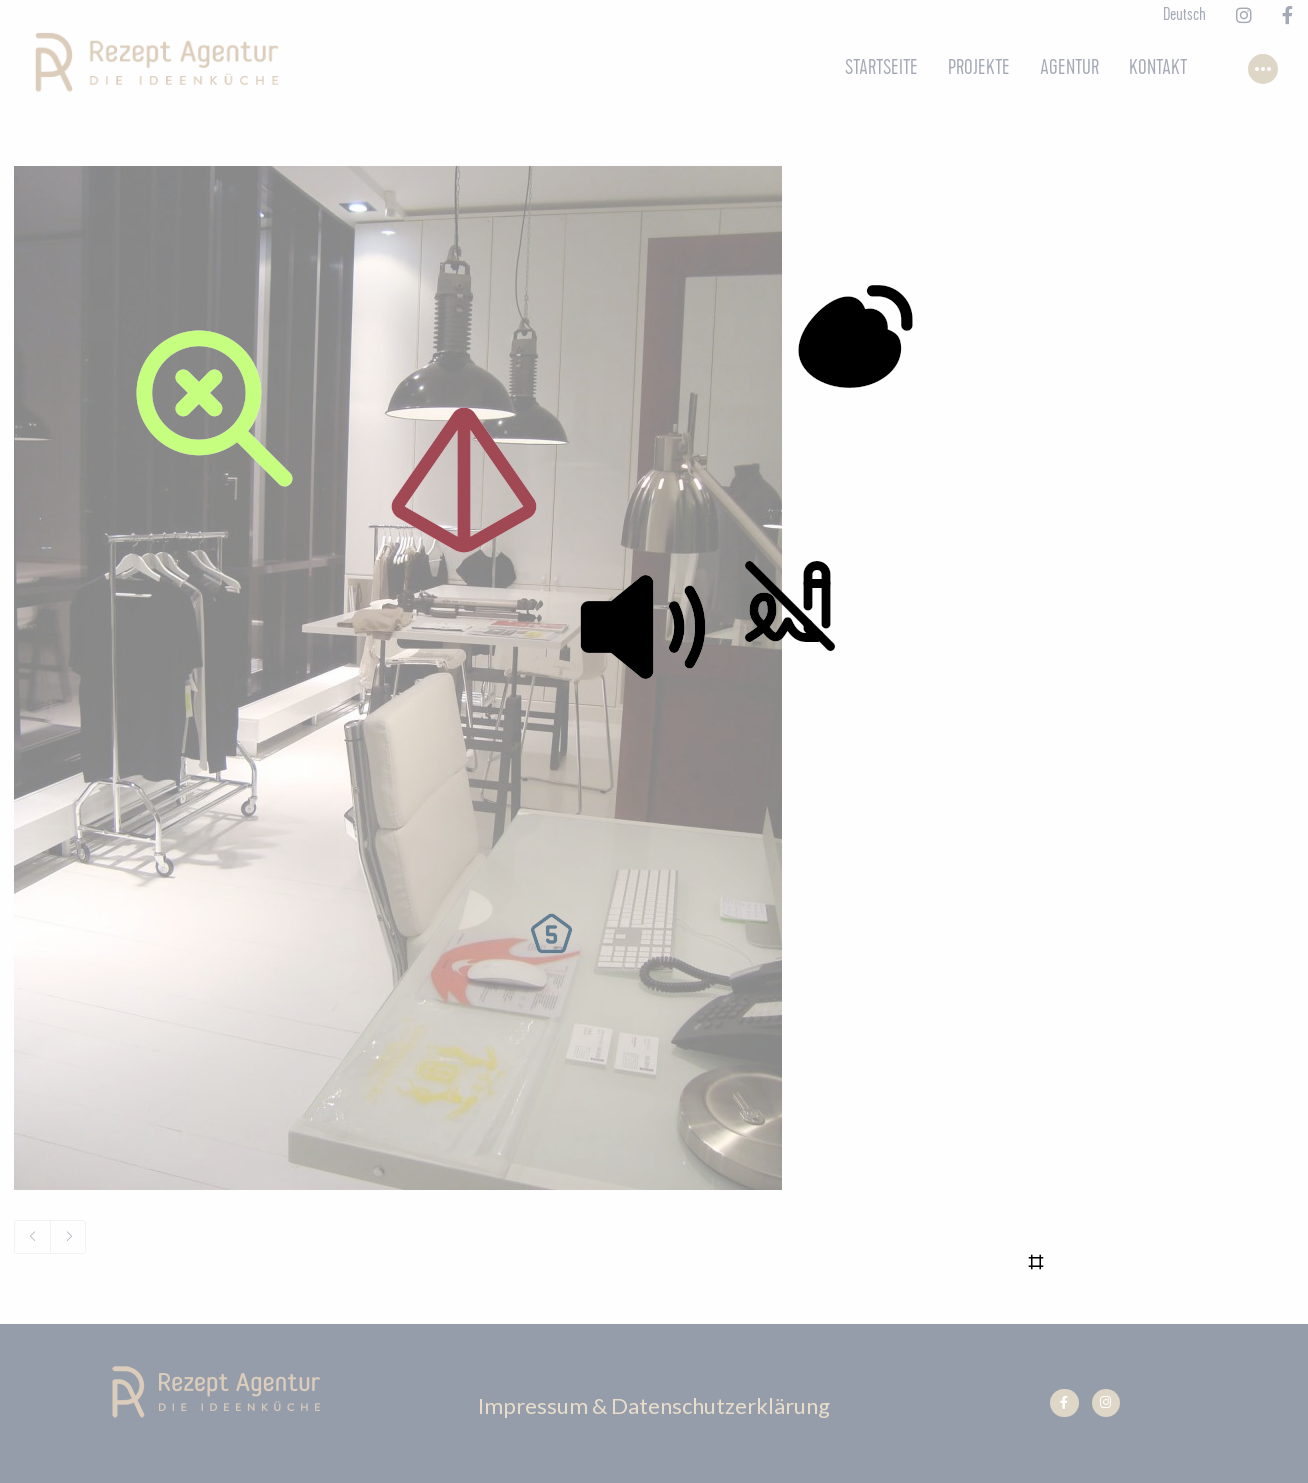  What do you see at coordinates (643, 627) in the screenshot?
I see `adjust audio volume` at bounding box center [643, 627].